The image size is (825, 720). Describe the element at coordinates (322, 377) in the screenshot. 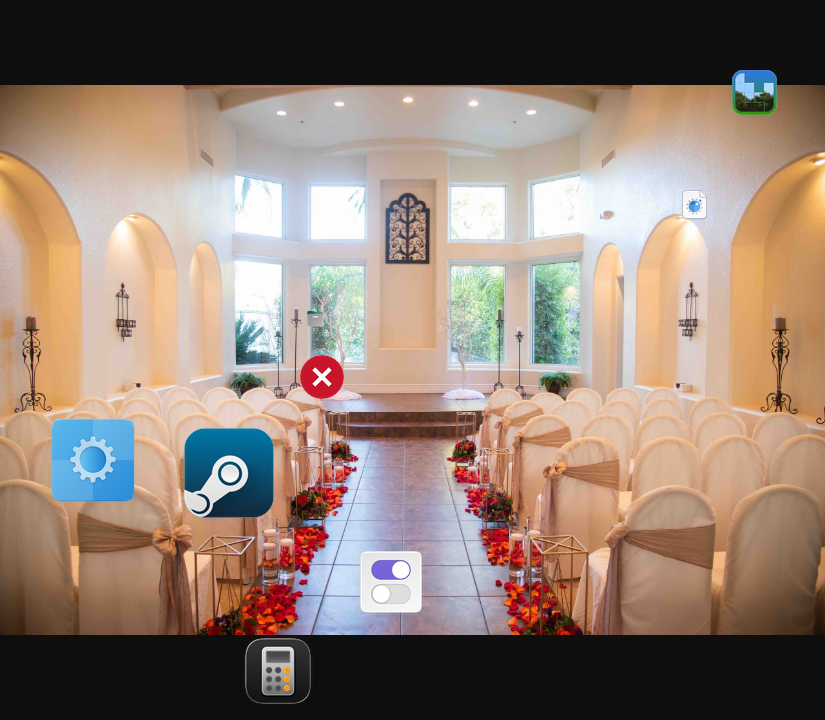

I see `cancel or close the current action` at that location.